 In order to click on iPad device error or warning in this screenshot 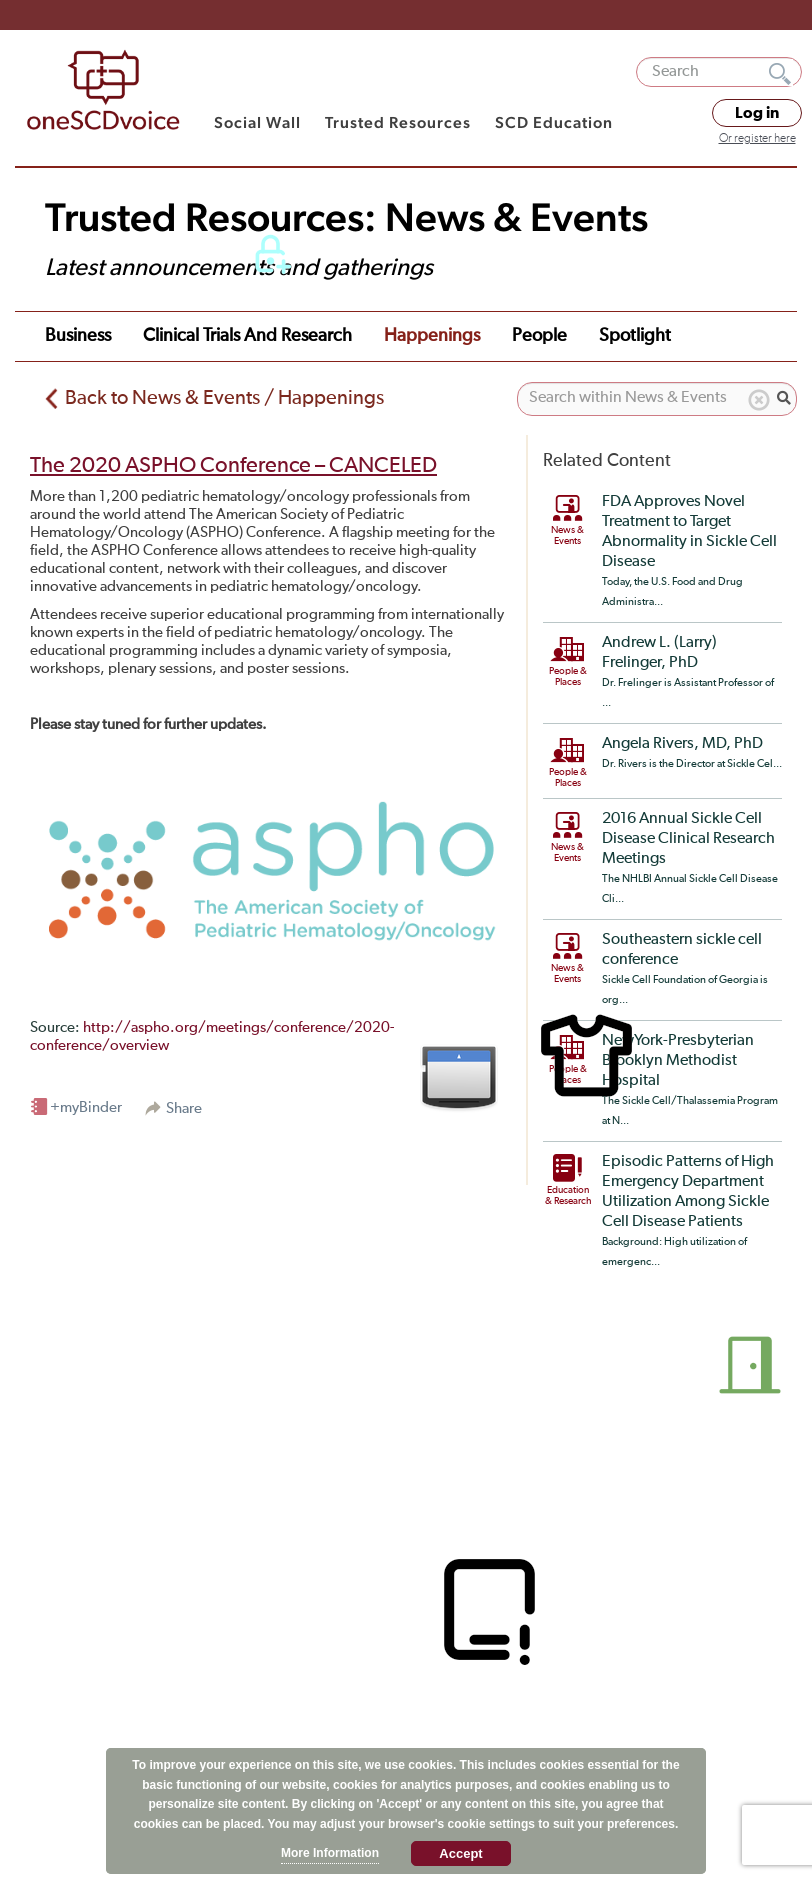, I will do `click(489, 1609)`.